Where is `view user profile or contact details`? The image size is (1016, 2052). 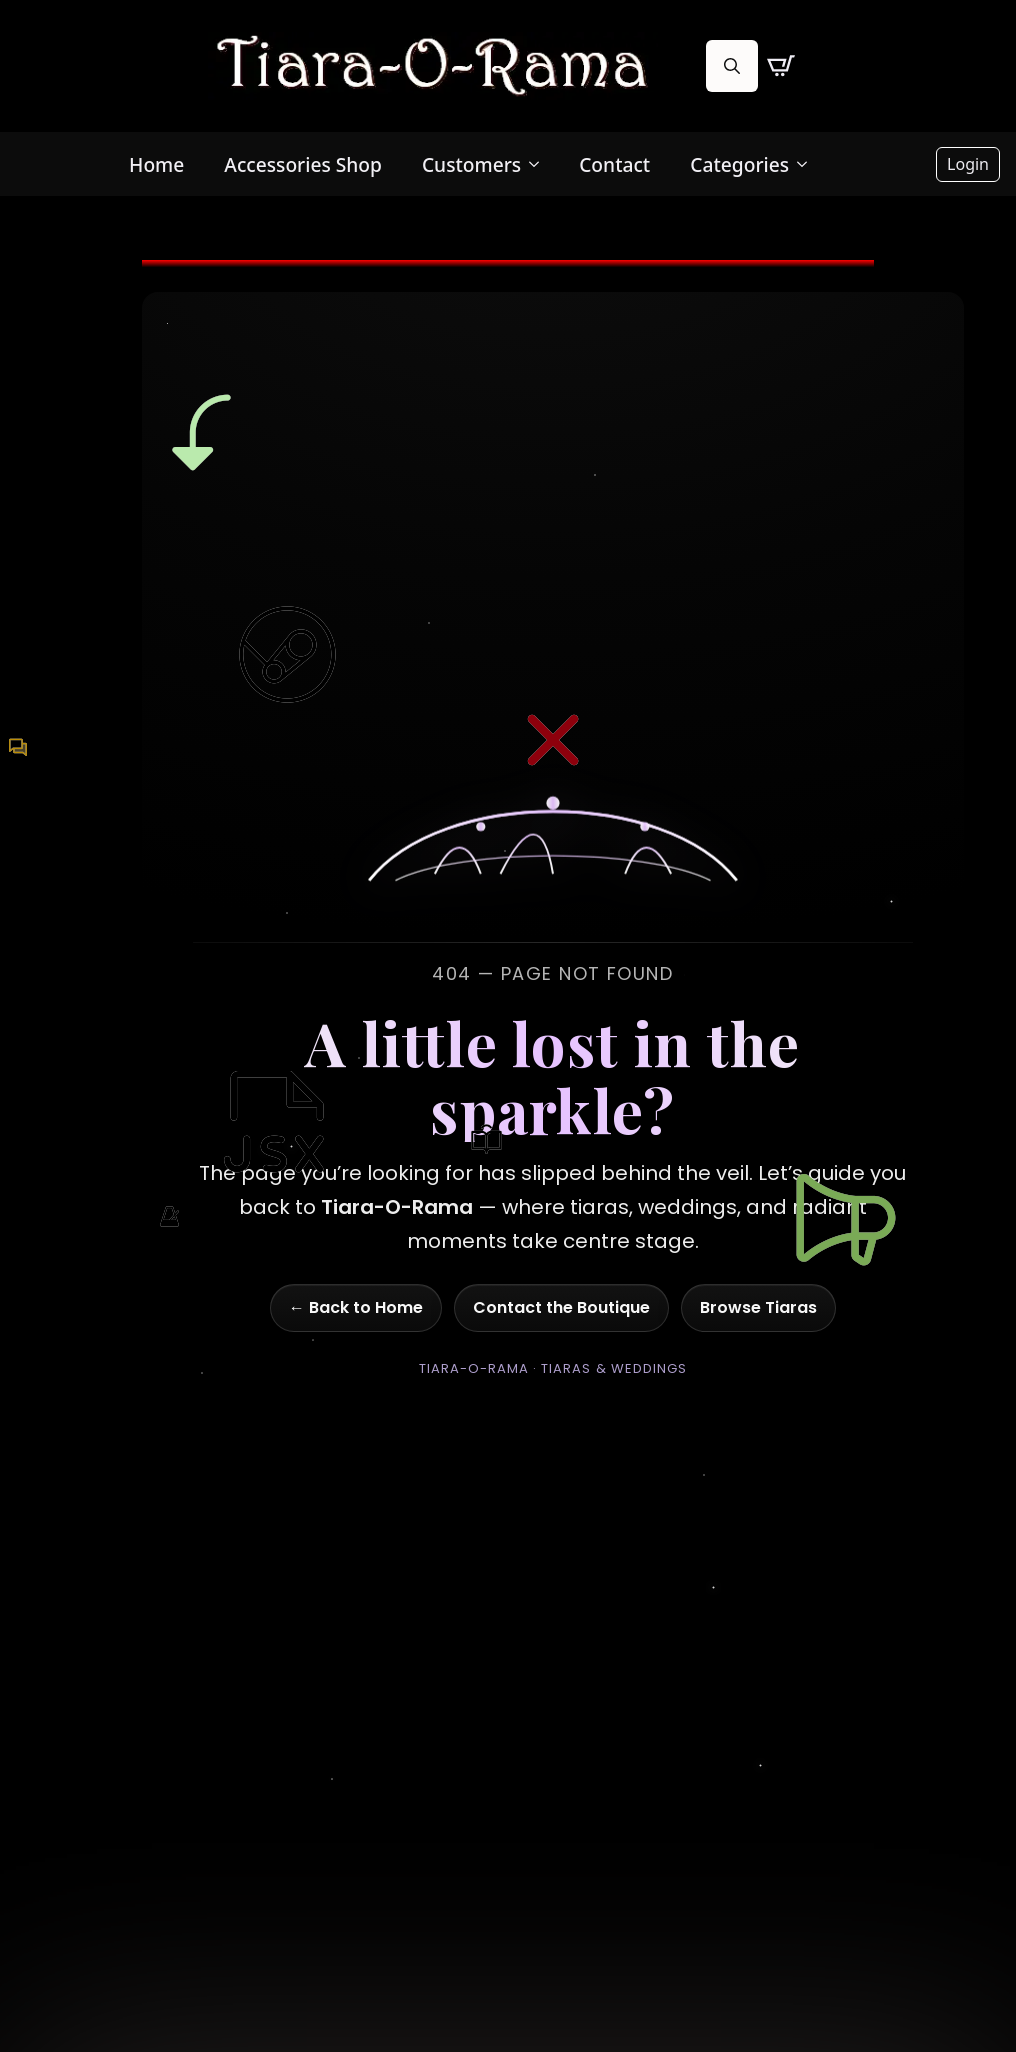 view user profile or contact details is located at coordinates (486, 1138).